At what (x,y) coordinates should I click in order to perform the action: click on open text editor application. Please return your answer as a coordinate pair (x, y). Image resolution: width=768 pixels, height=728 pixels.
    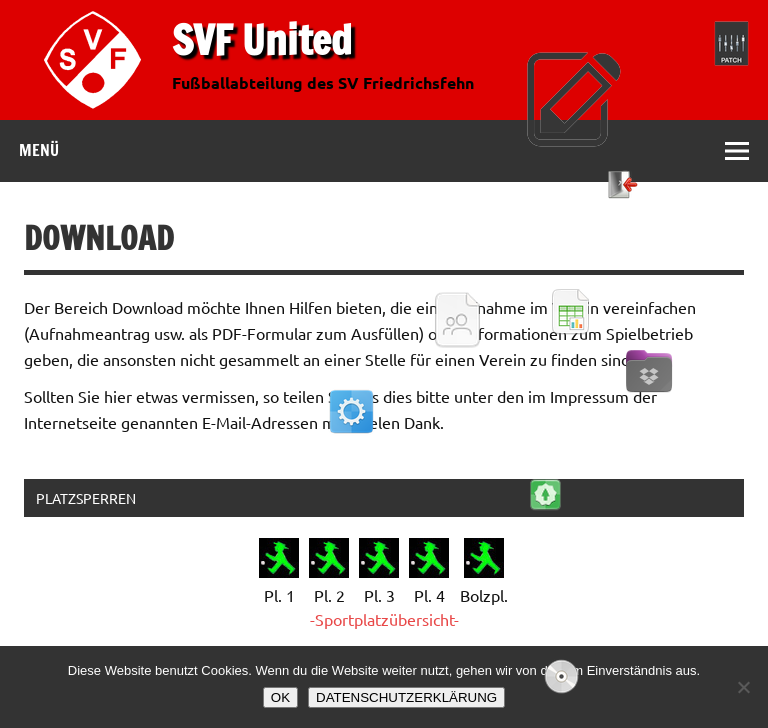
    Looking at the image, I should click on (567, 99).